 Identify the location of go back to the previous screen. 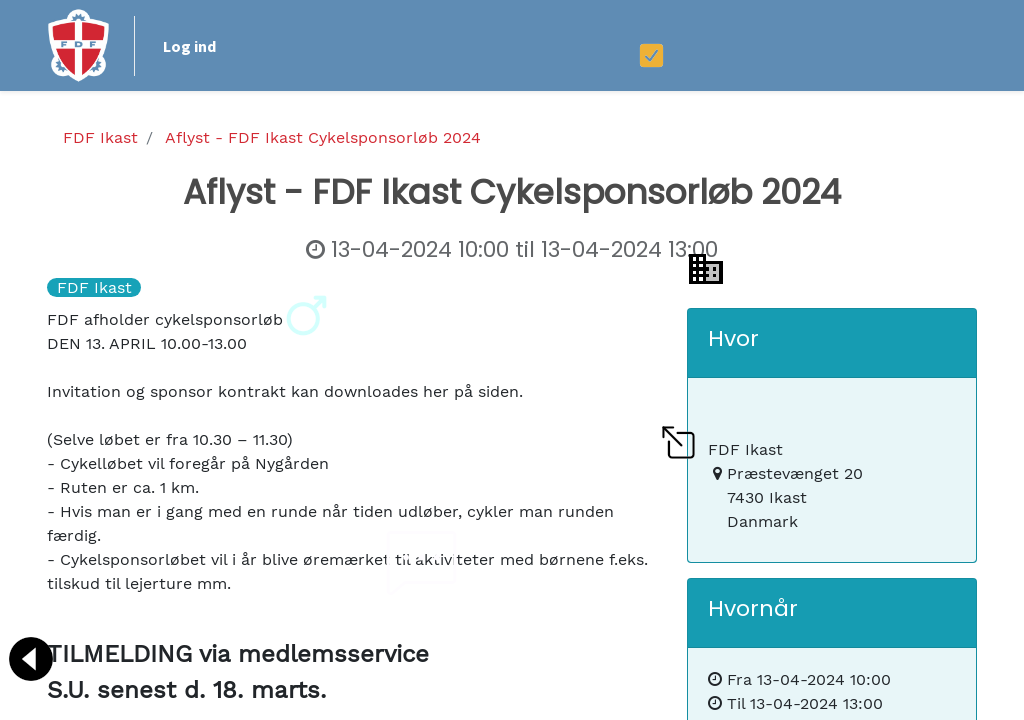
(31, 659).